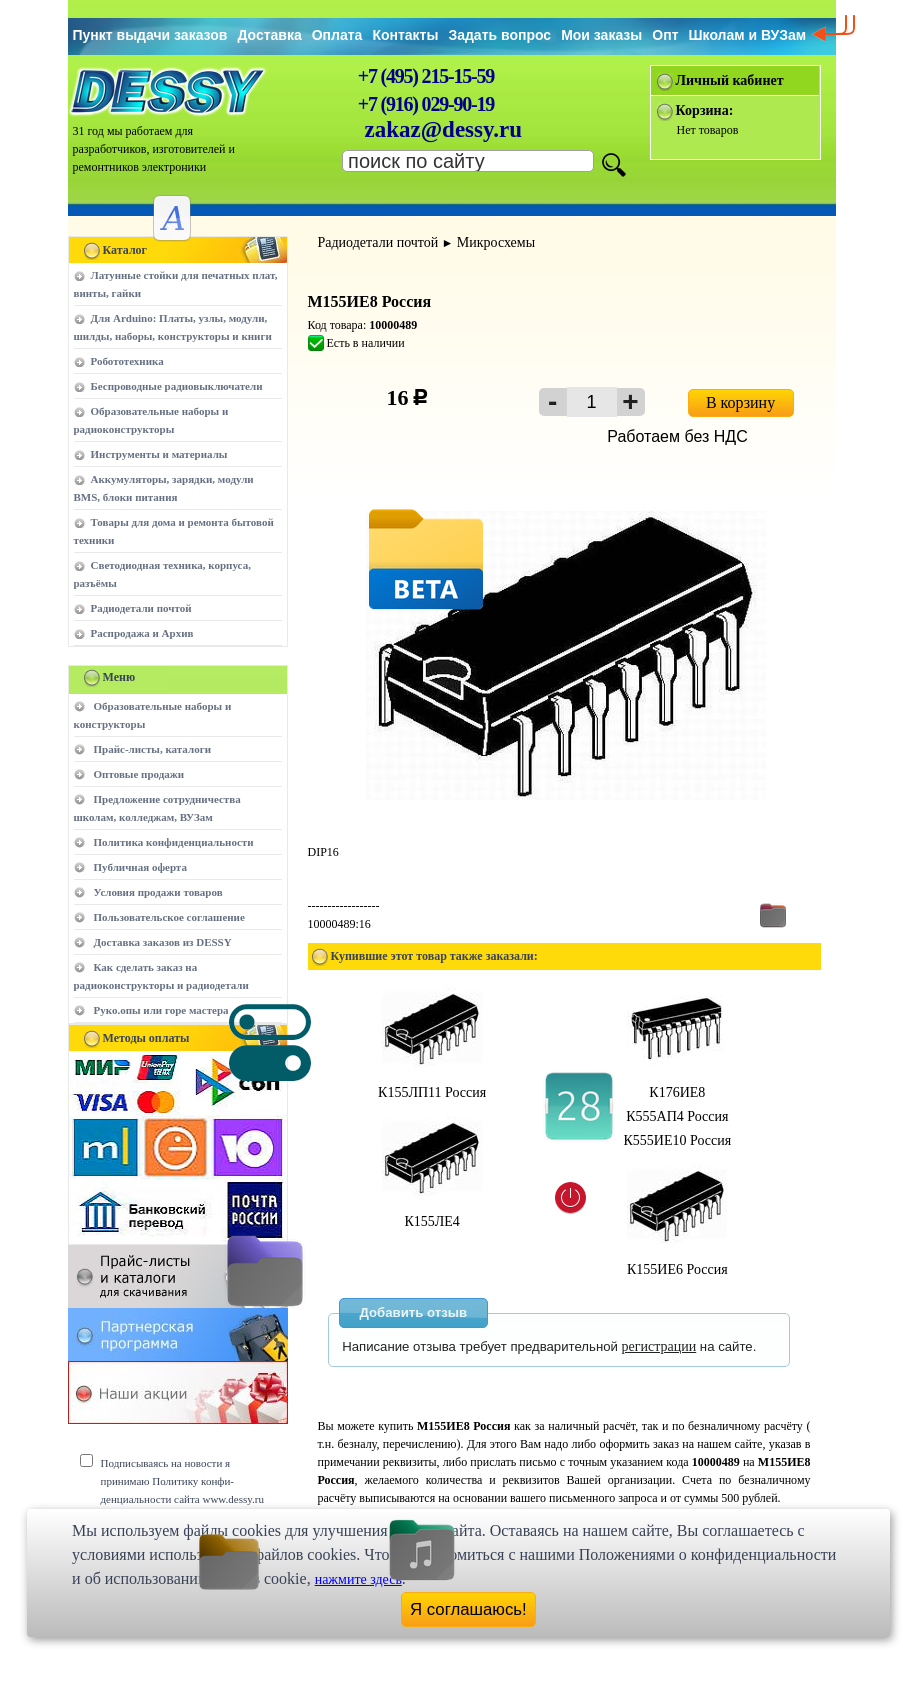 This screenshot has height=1687, width=903. Describe the element at coordinates (773, 915) in the screenshot. I see `open a folder or directory` at that location.